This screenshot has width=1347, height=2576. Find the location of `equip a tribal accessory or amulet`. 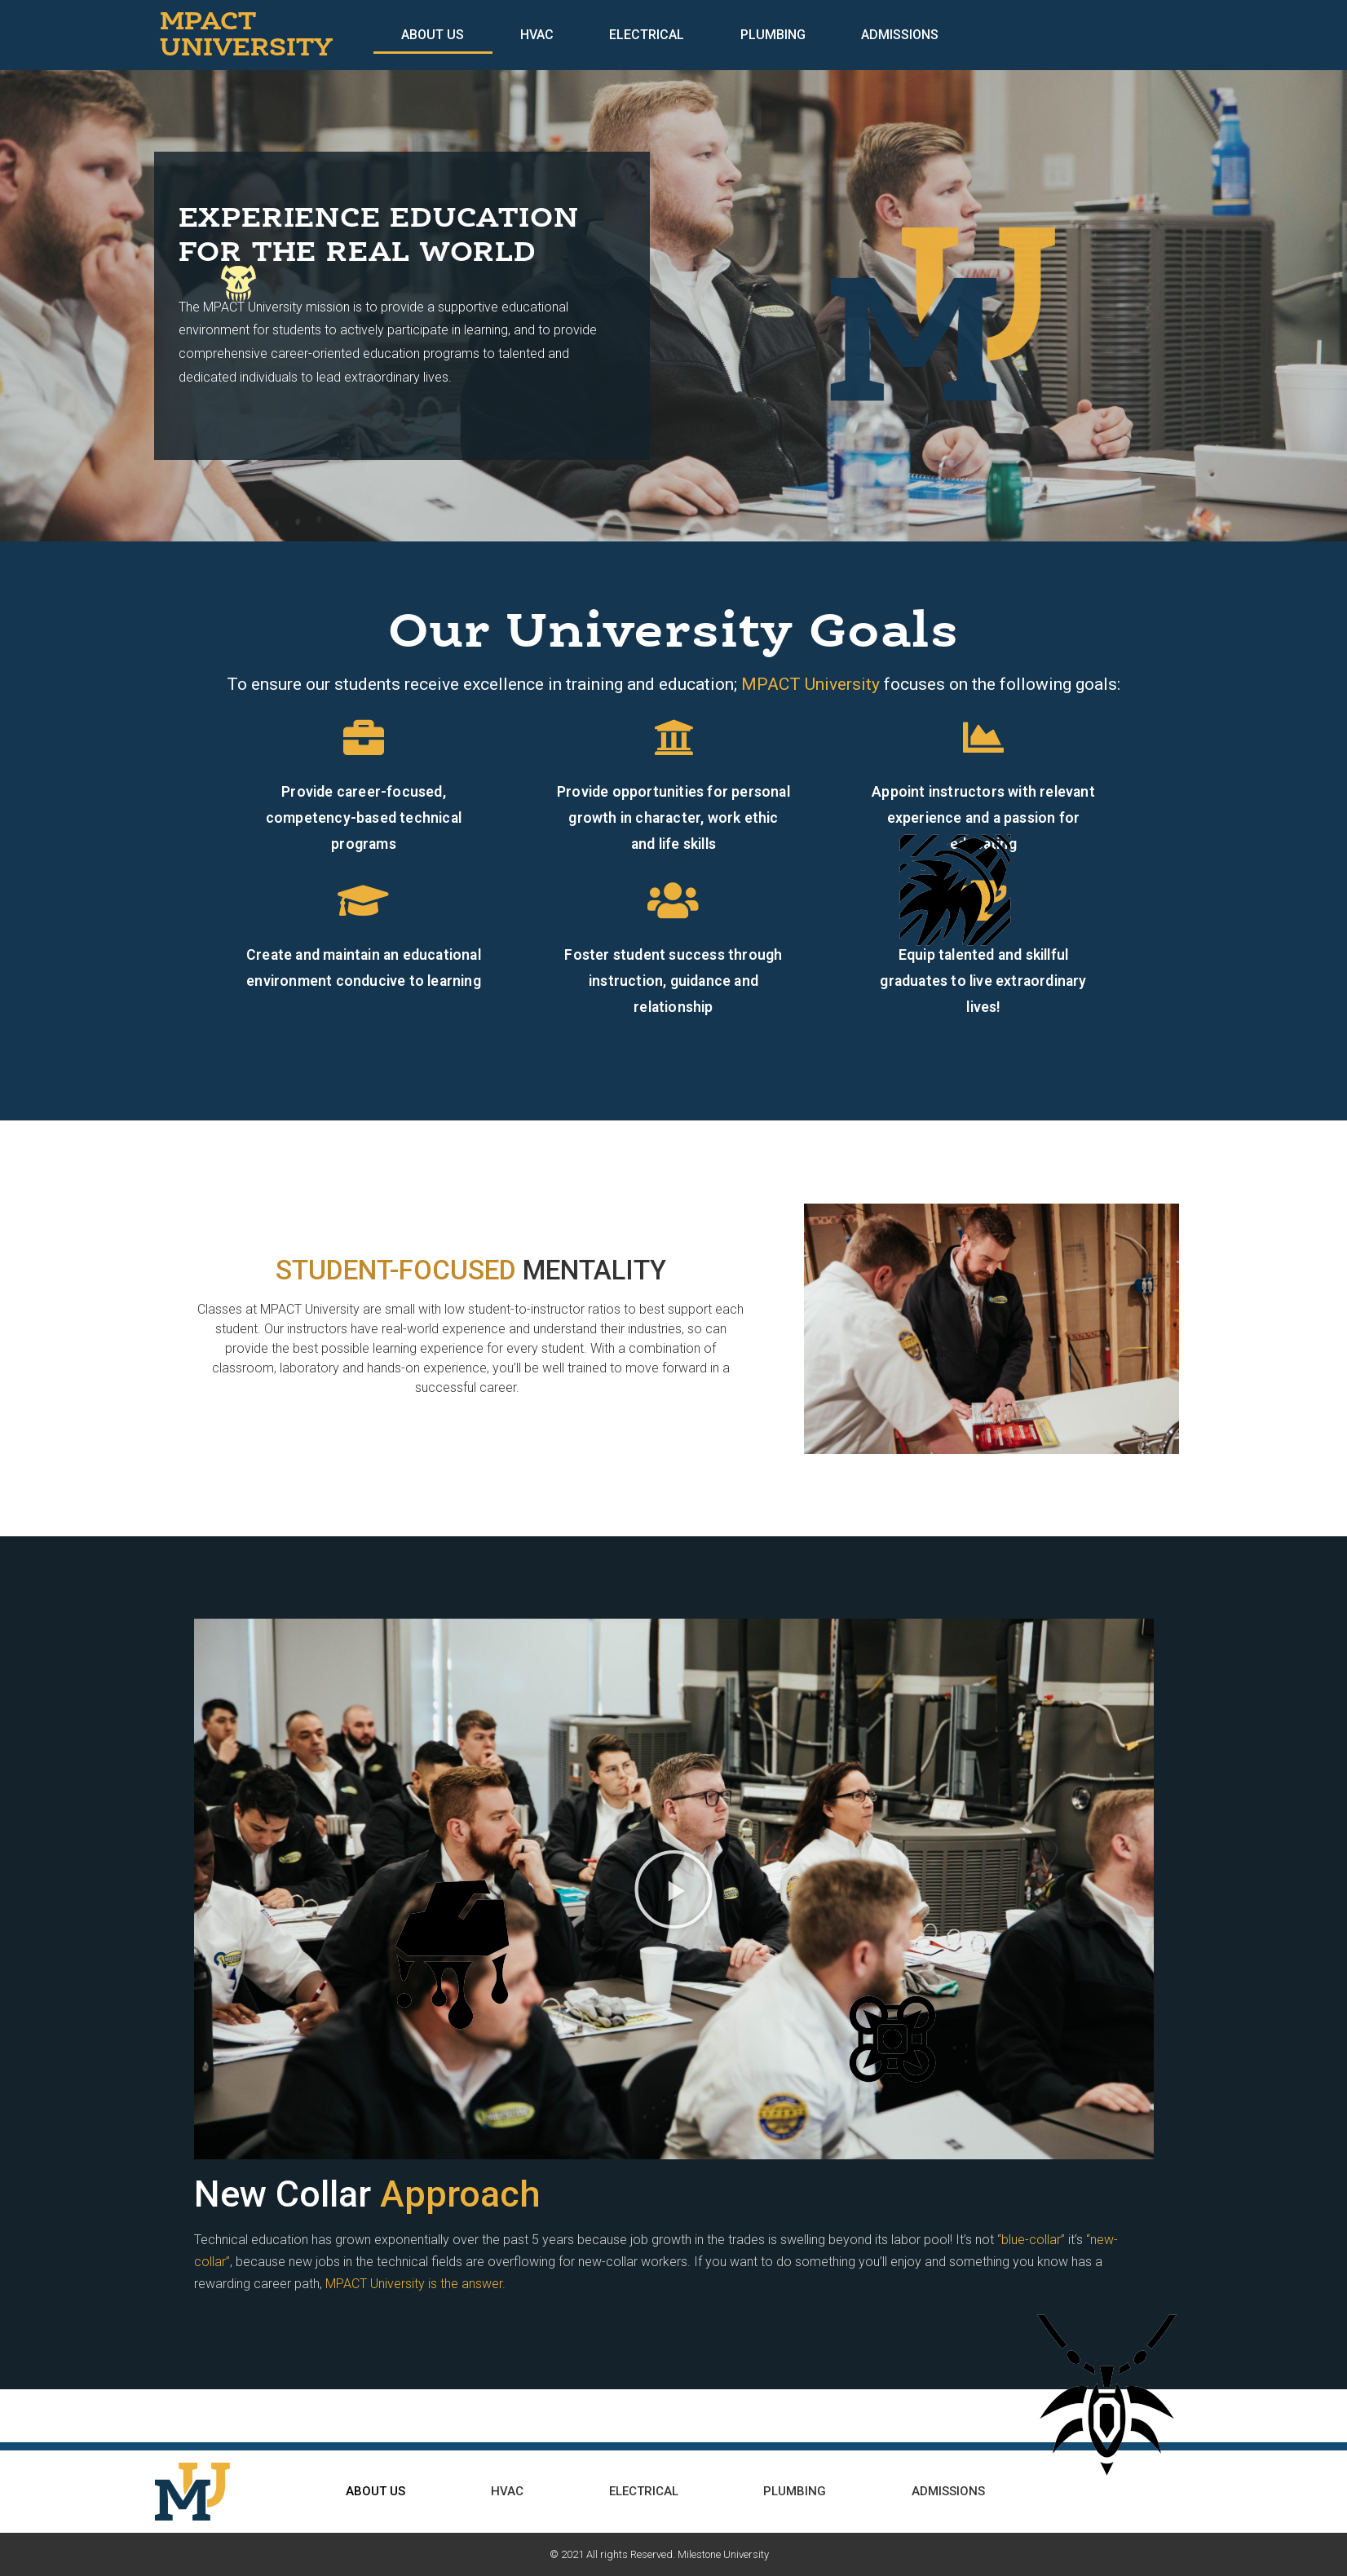

equip a tribal accessory or amulet is located at coordinates (1106, 2395).